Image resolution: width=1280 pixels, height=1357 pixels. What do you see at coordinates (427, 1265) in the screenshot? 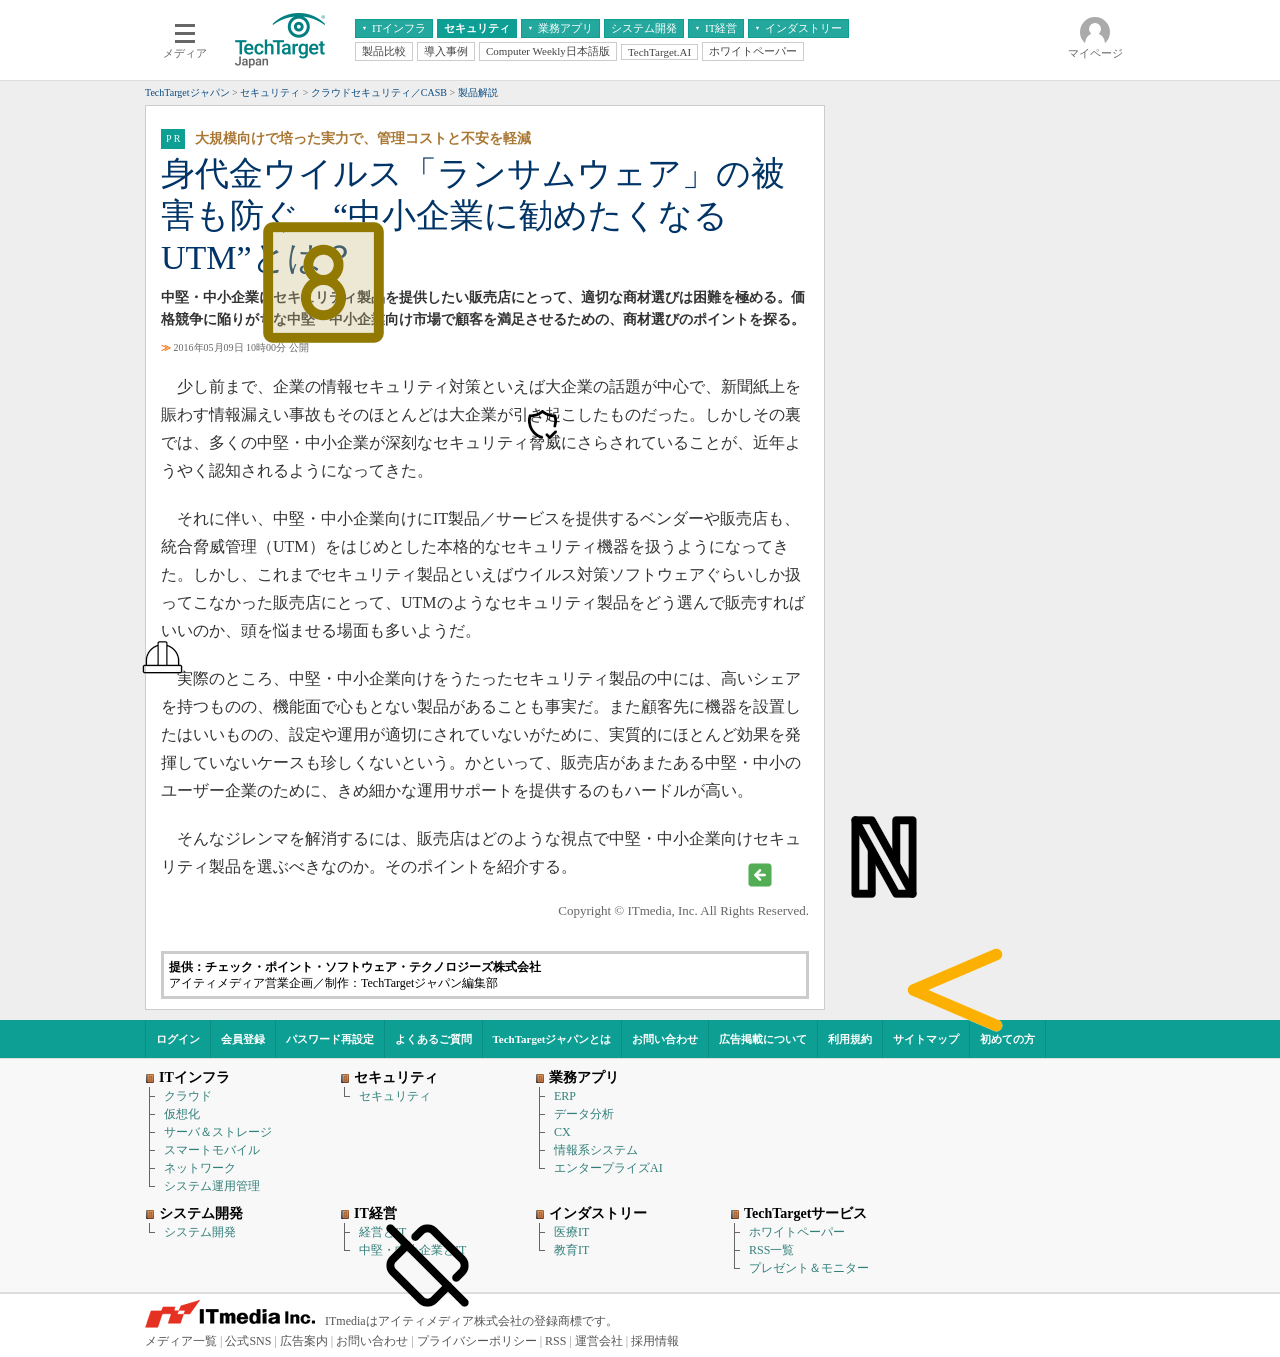
I see `disabled or inactive diamond shape element` at bounding box center [427, 1265].